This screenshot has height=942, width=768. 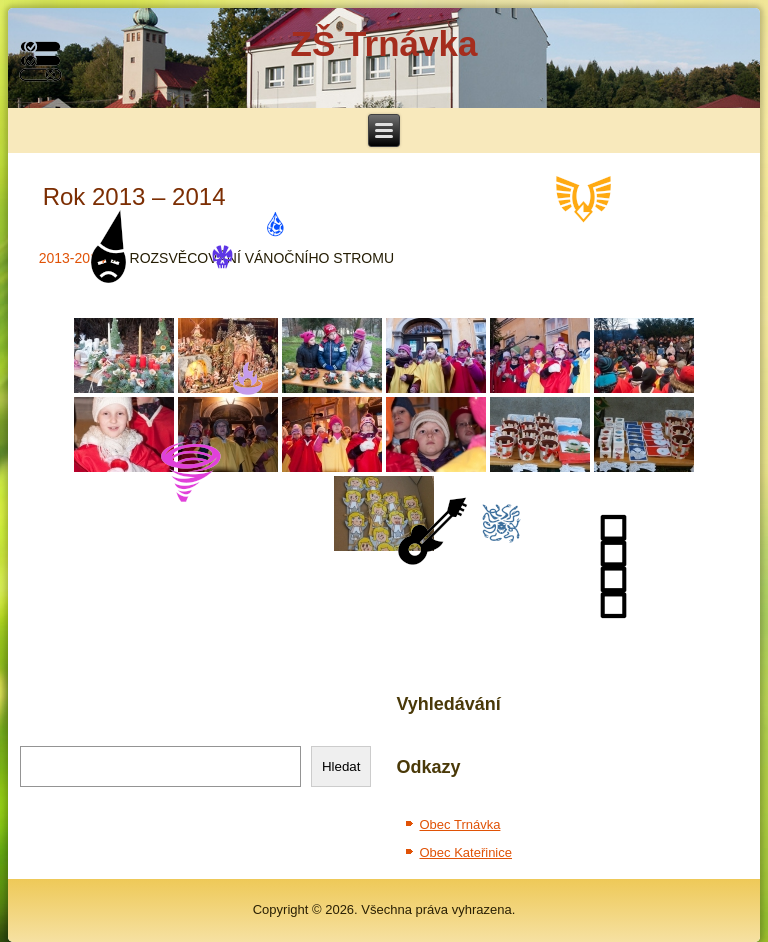 What do you see at coordinates (247, 378) in the screenshot?
I see `access fire pit or bonfire feature in game` at bounding box center [247, 378].